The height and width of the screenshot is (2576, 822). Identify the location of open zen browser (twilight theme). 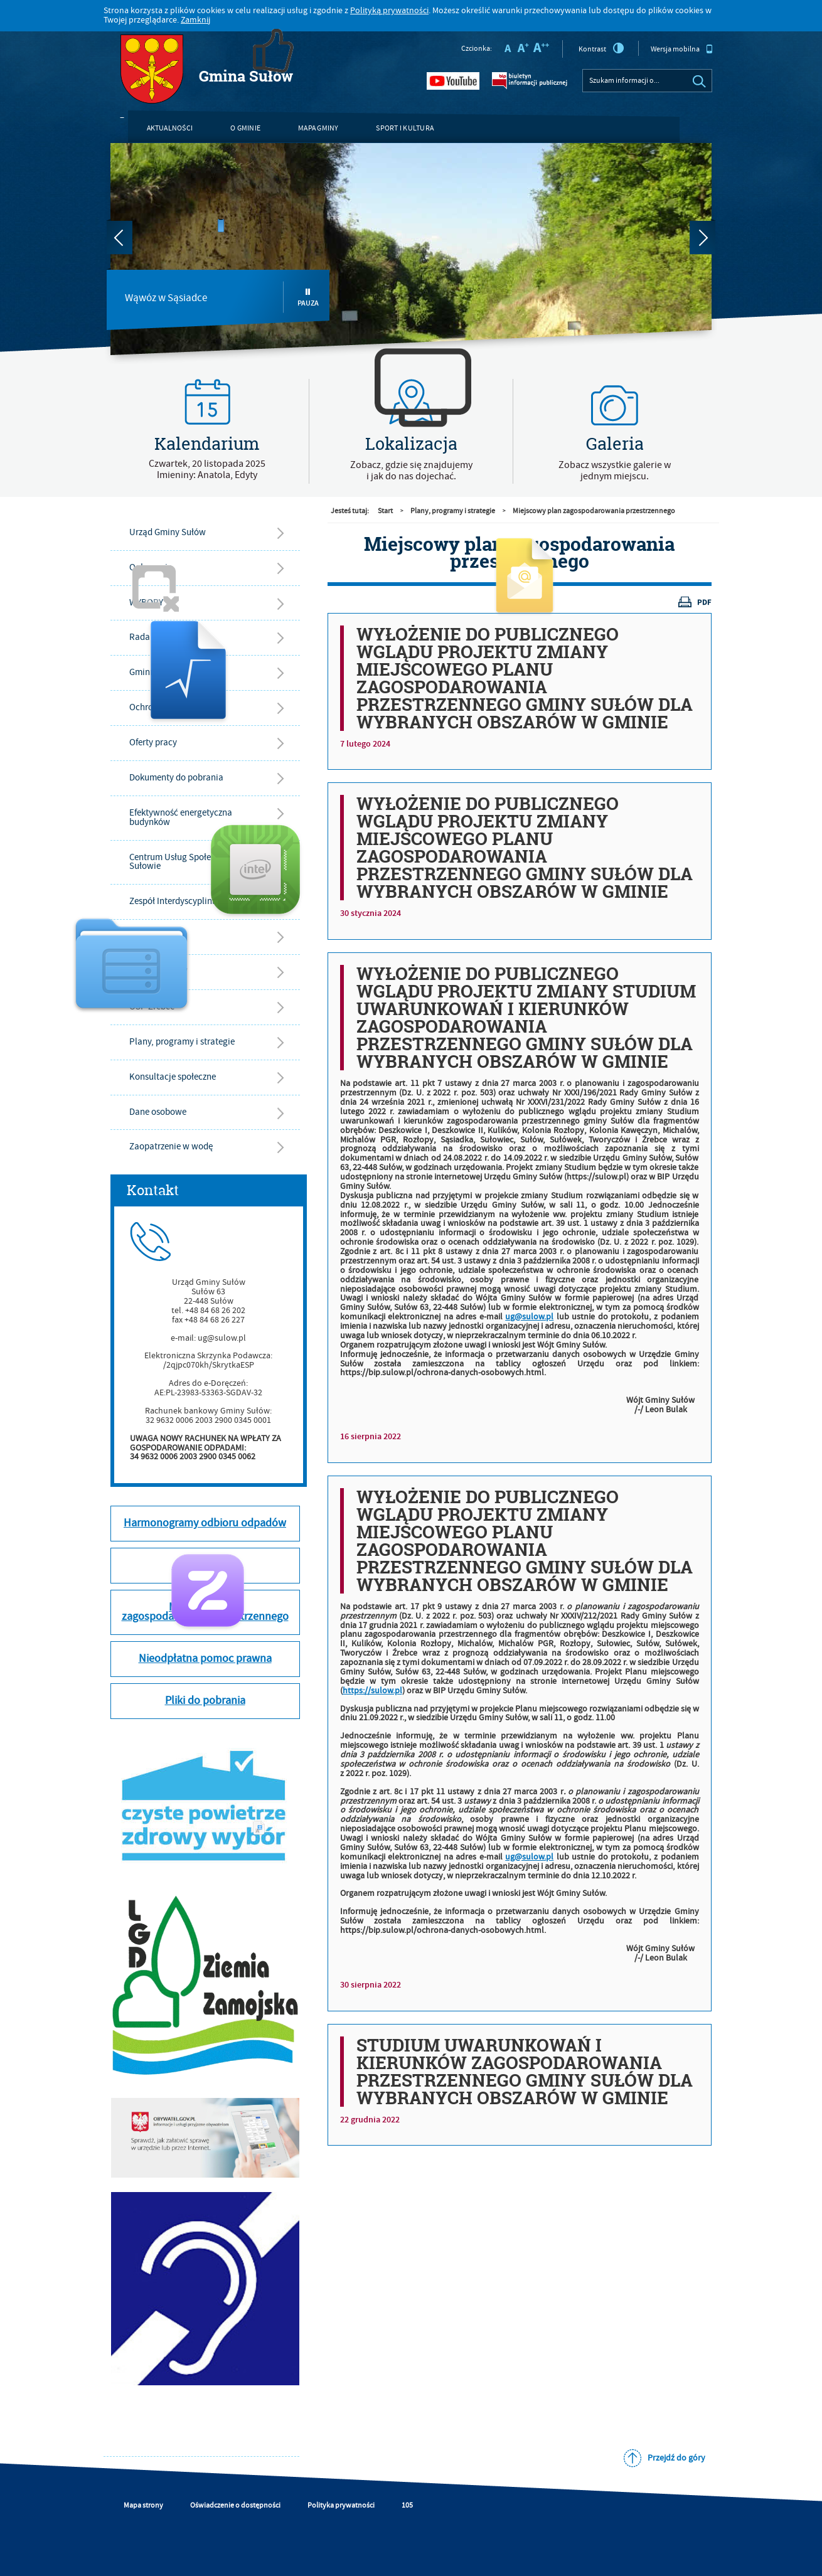
(208, 1590).